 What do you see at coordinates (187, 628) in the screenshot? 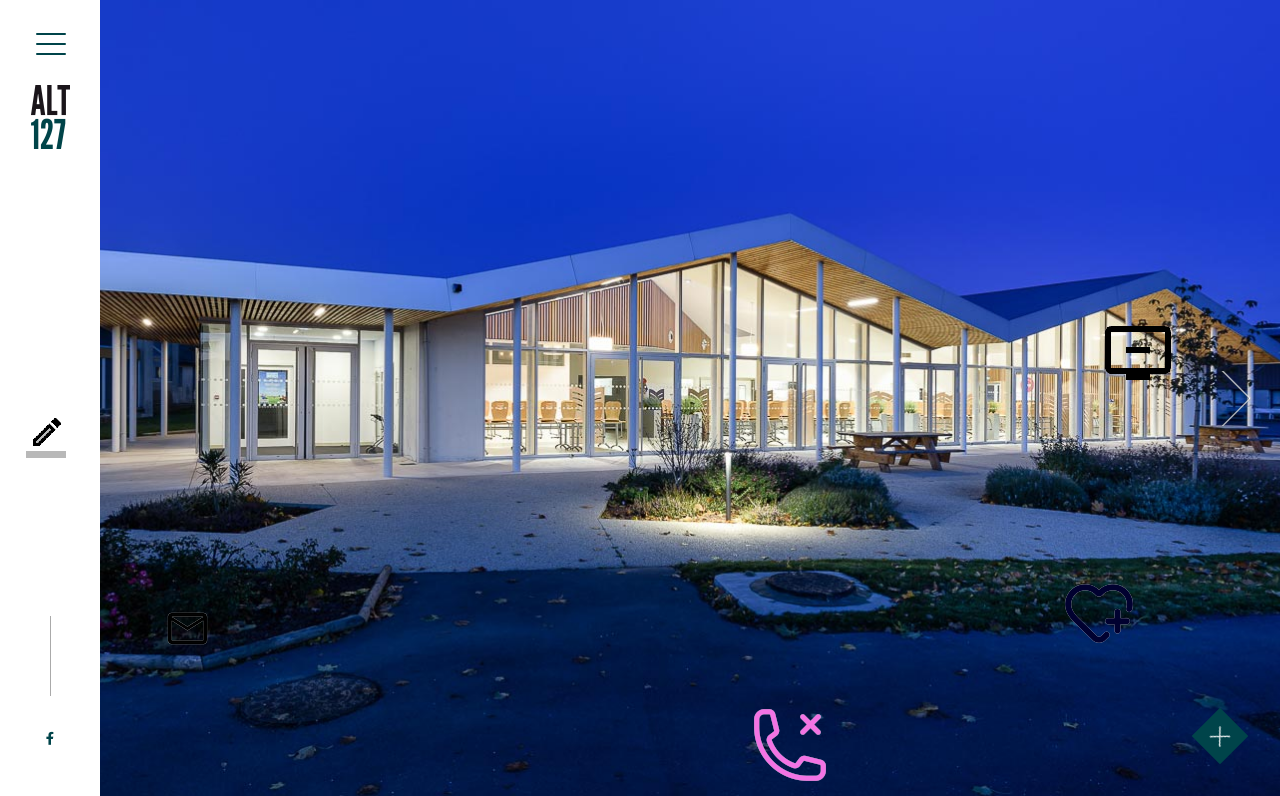
I see `view unread emails or messages` at bounding box center [187, 628].